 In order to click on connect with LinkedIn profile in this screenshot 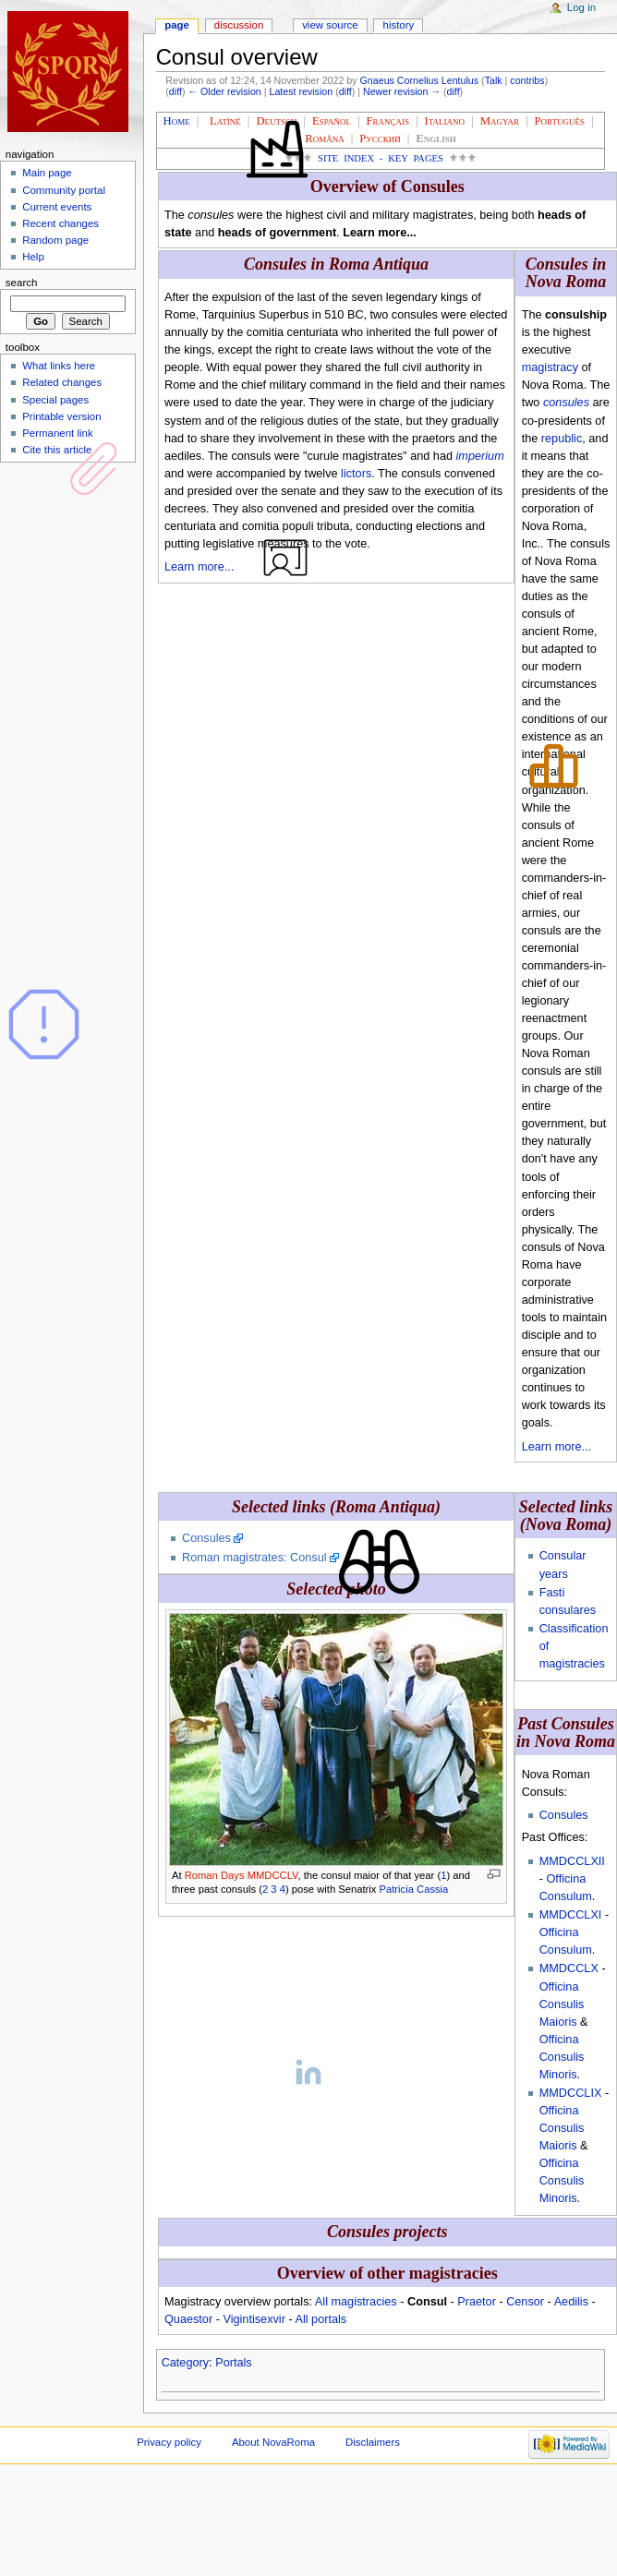, I will do `click(308, 2072)`.